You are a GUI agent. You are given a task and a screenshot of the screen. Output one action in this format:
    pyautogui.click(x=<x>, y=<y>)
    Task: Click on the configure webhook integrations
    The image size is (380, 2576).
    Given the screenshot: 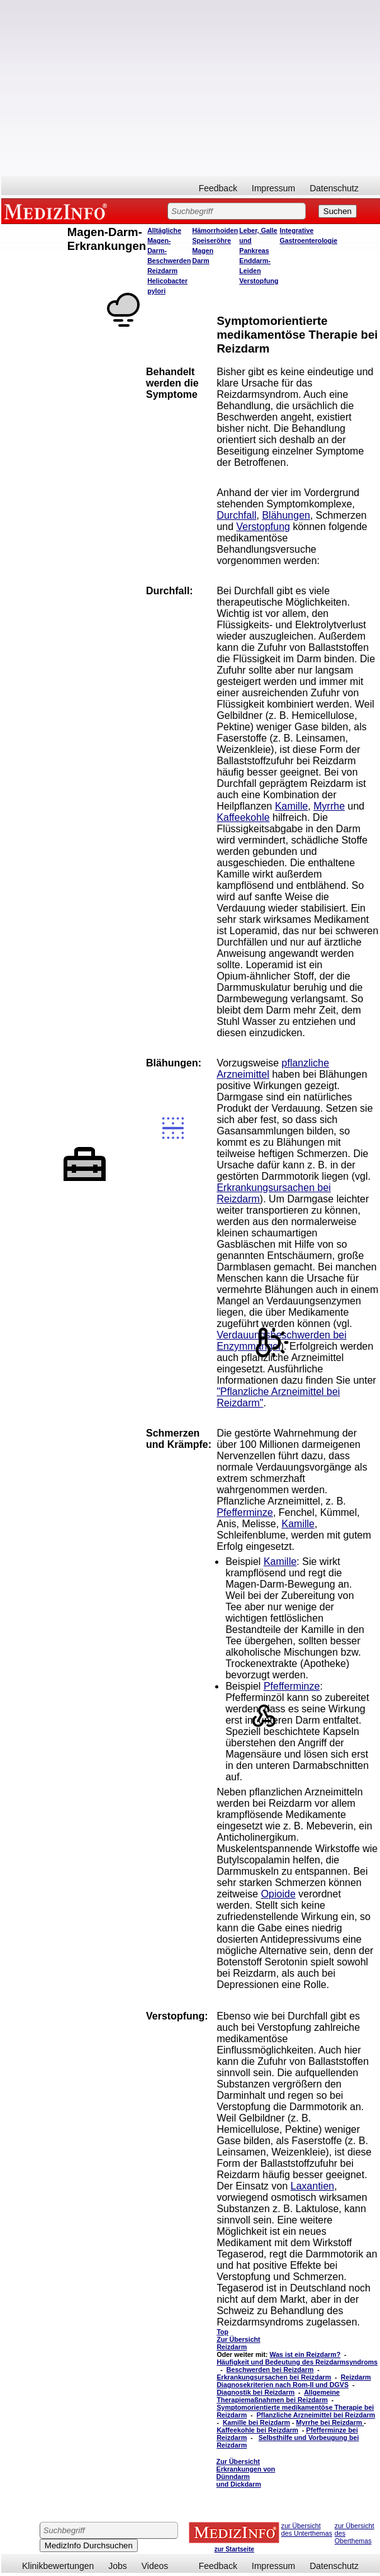 What is the action you would take?
    pyautogui.click(x=264, y=1715)
    